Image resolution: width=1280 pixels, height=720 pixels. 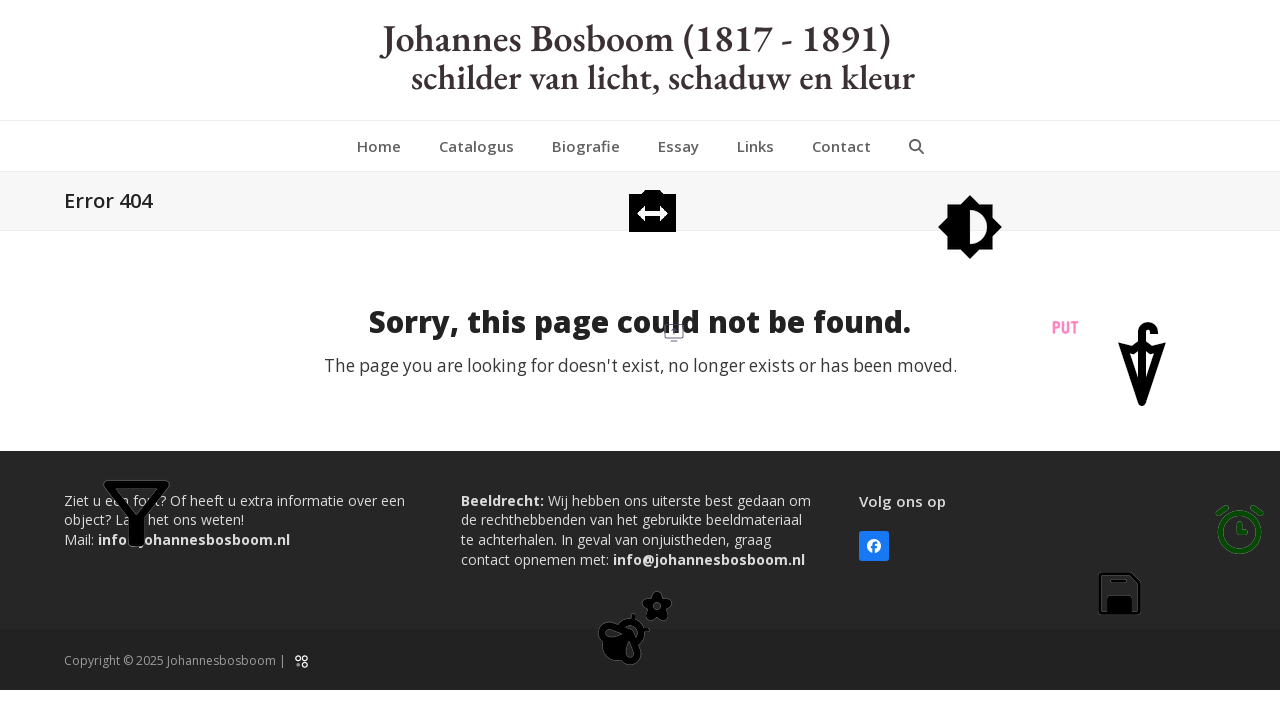 What do you see at coordinates (674, 332) in the screenshot?
I see `upload content to display or monitor` at bounding box center [674, 332].